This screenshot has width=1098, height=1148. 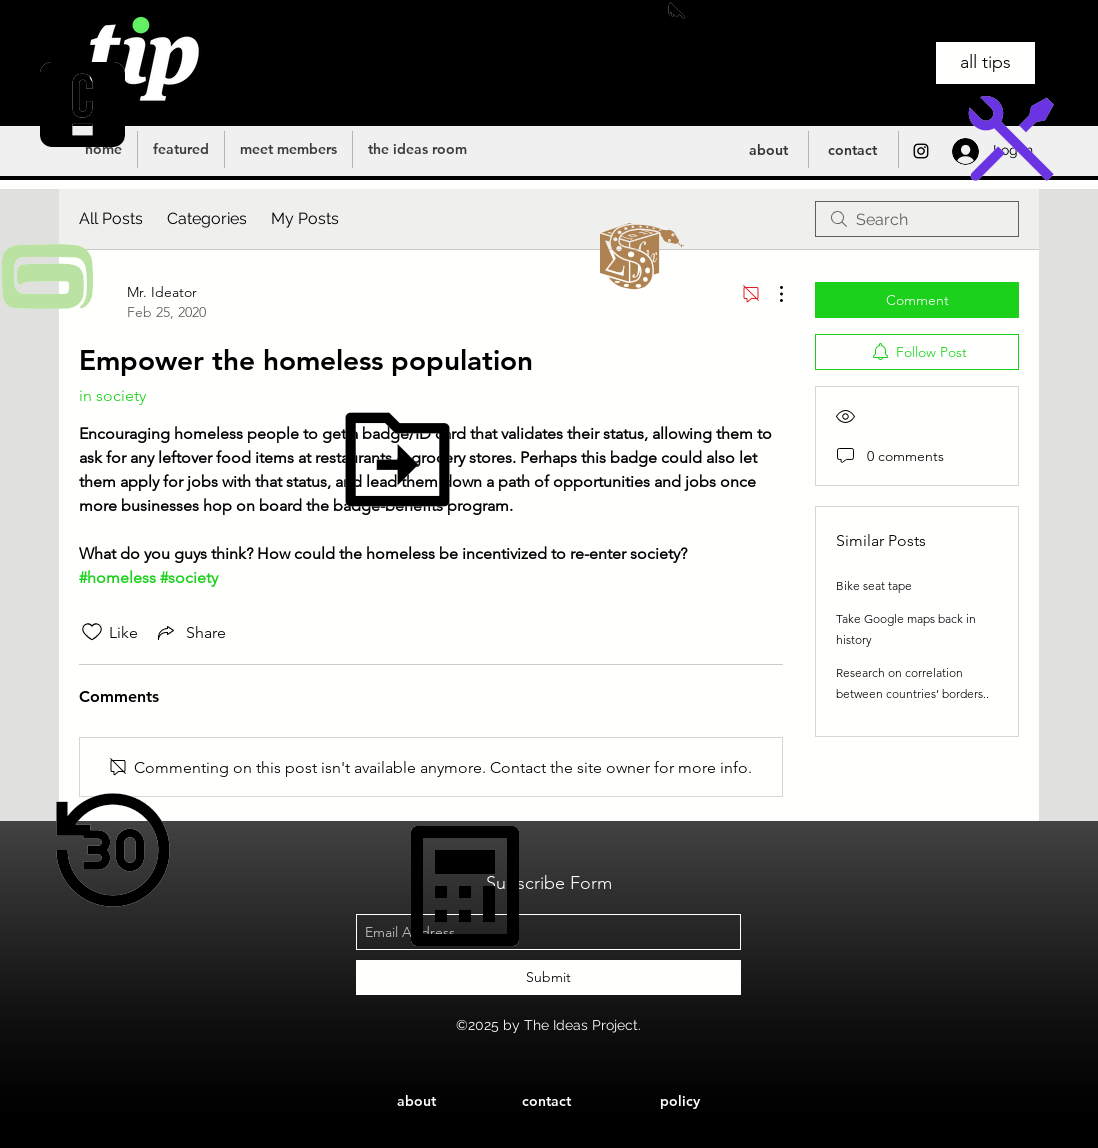 What do you see at coordinates (642, 256) in the screenshot?
I see `sympy python library logo` at bounding box center [642, 256].